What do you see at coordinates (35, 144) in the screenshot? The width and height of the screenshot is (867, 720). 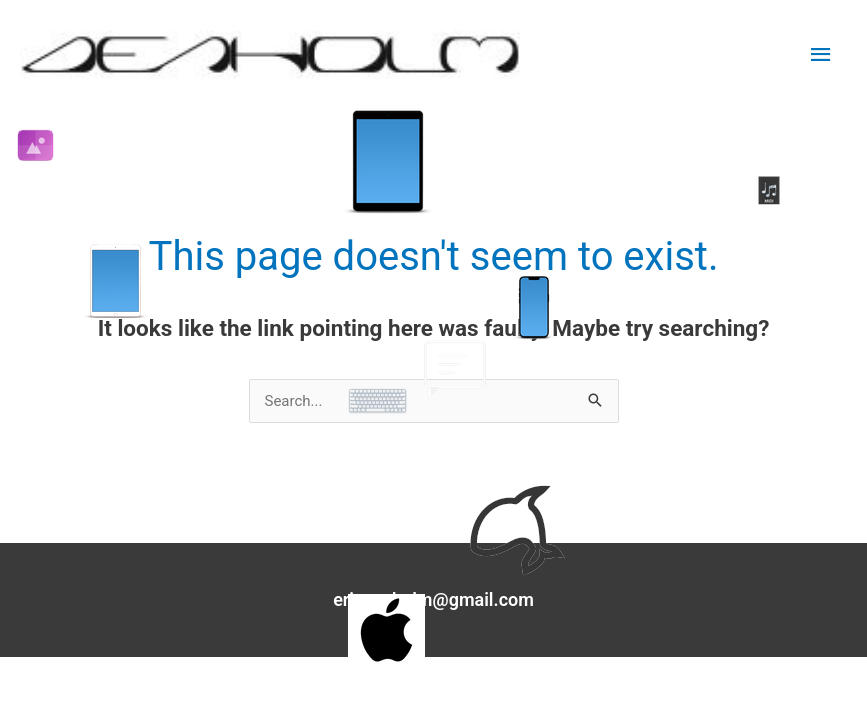 I see `open an image file` at bounding box center [35, 144].